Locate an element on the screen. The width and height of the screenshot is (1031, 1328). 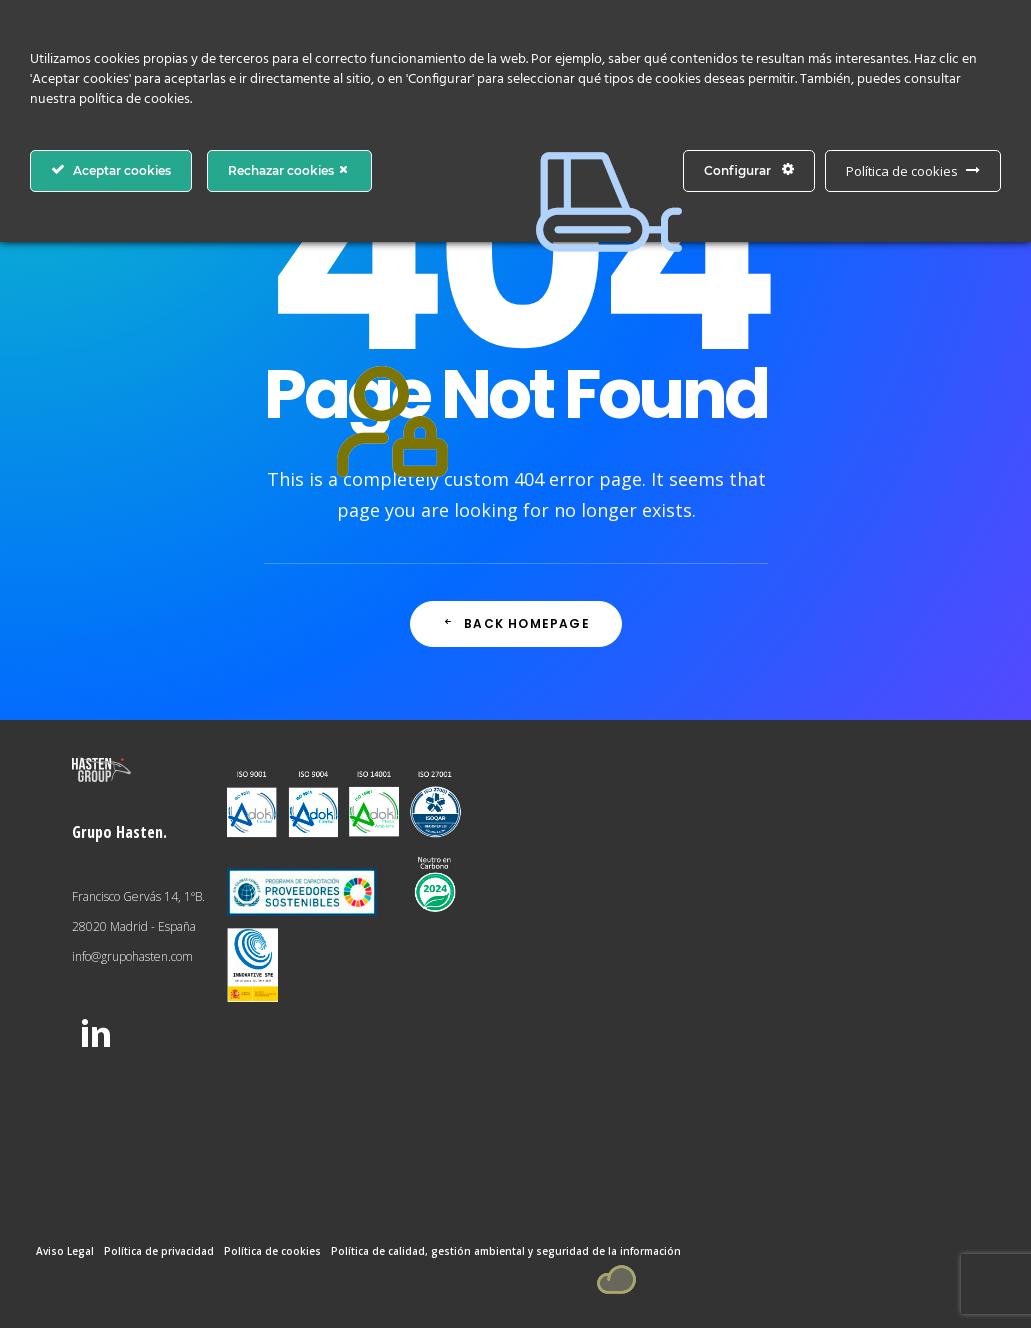
construction or building in progress is located at coordinates (609, 202).